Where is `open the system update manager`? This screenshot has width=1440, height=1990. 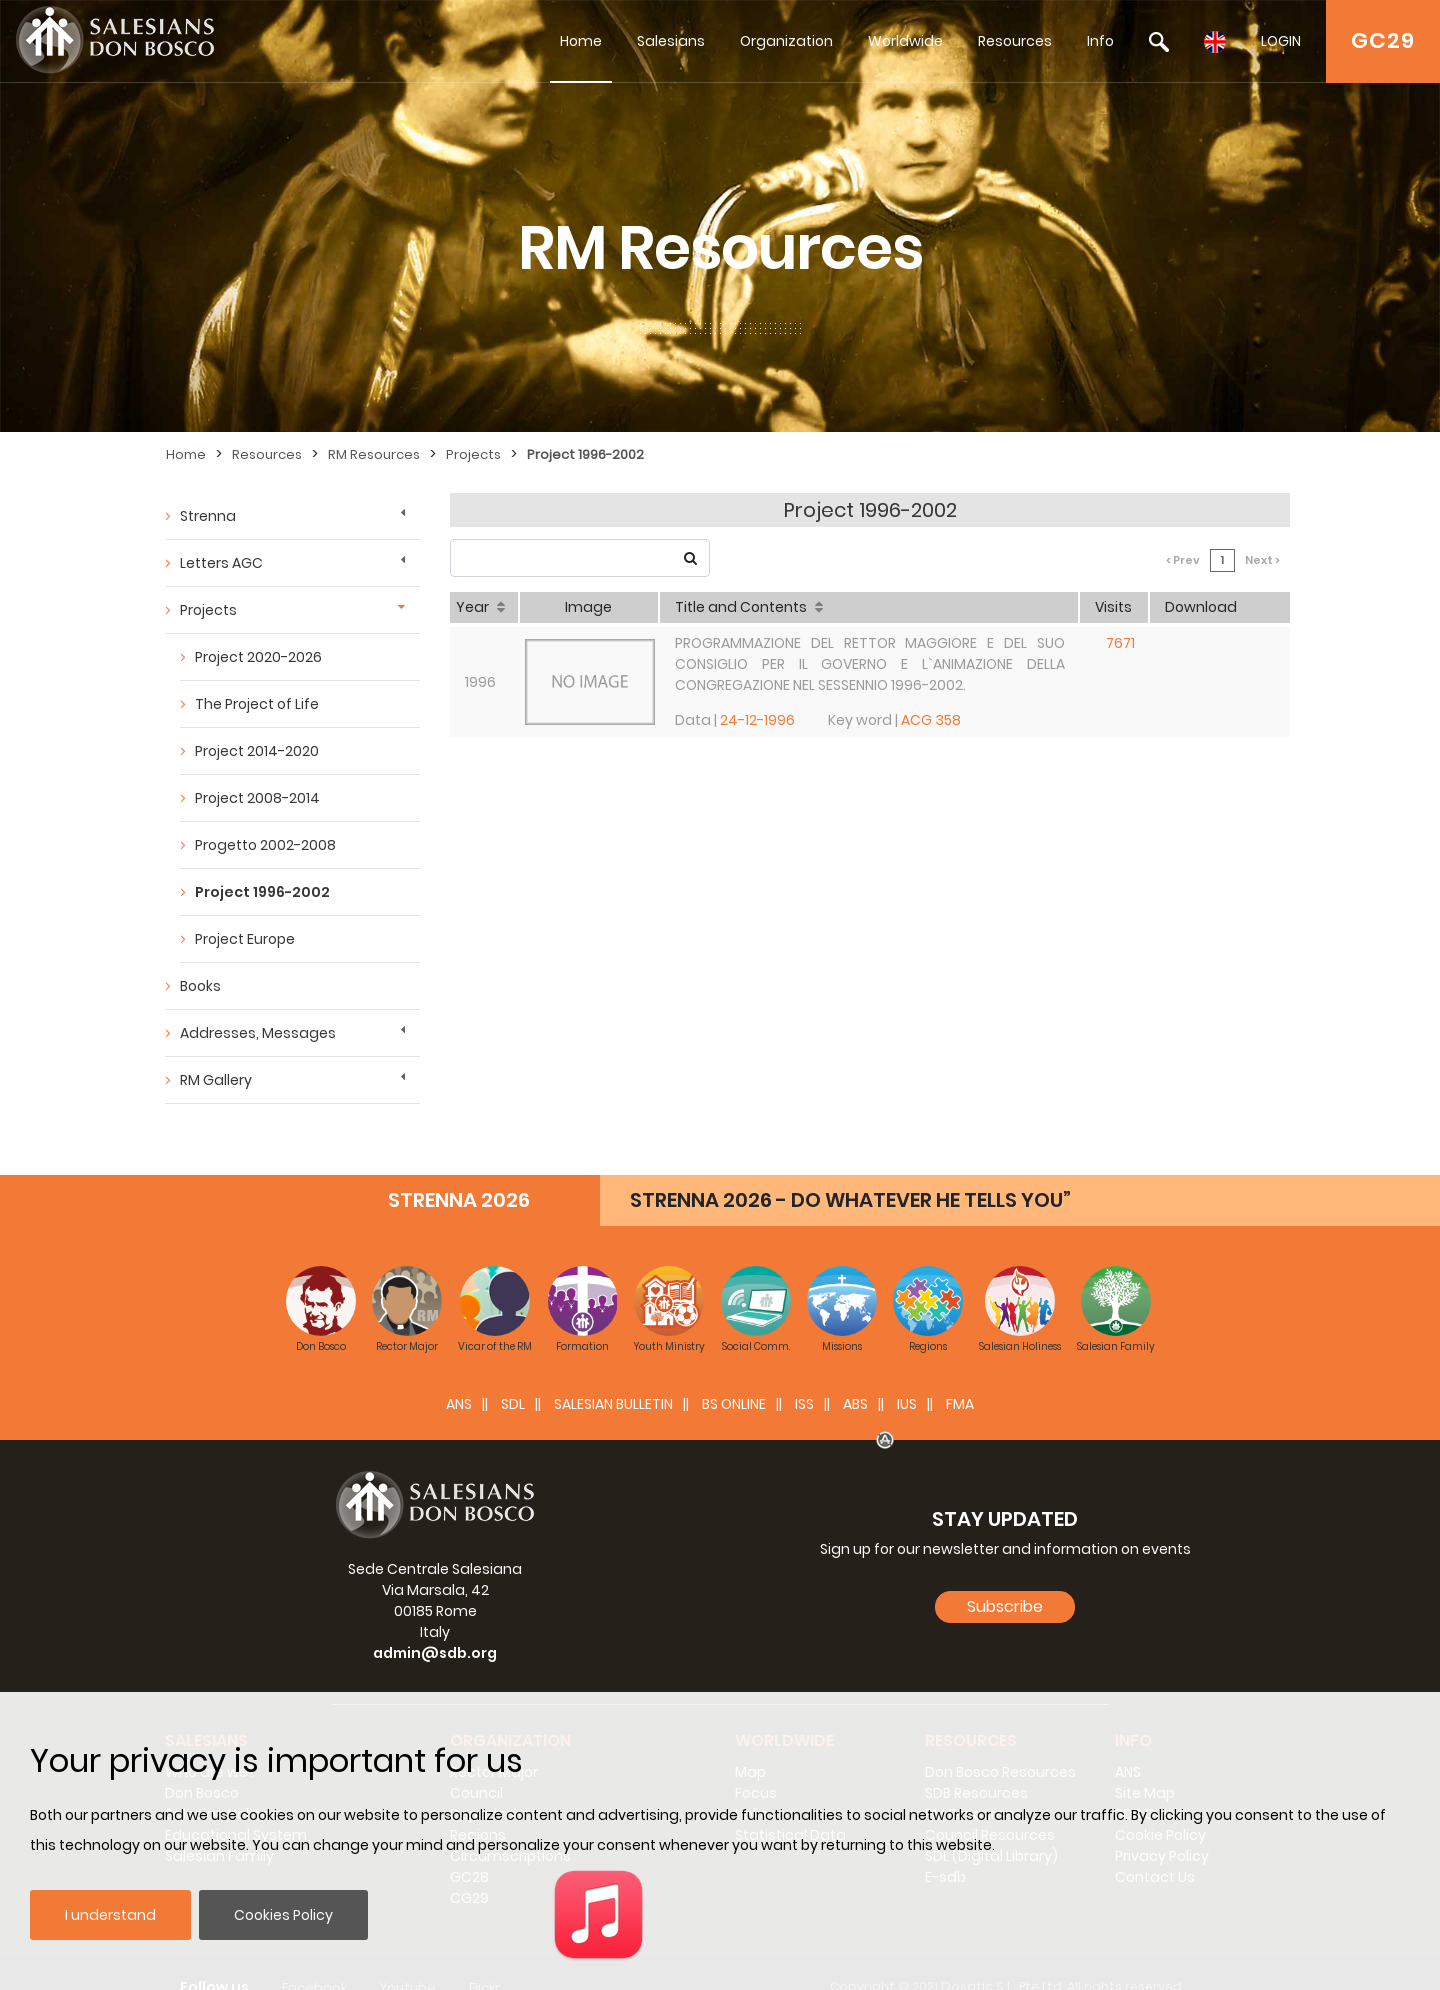 open the system update manager is located at coordinates (885, 1440).